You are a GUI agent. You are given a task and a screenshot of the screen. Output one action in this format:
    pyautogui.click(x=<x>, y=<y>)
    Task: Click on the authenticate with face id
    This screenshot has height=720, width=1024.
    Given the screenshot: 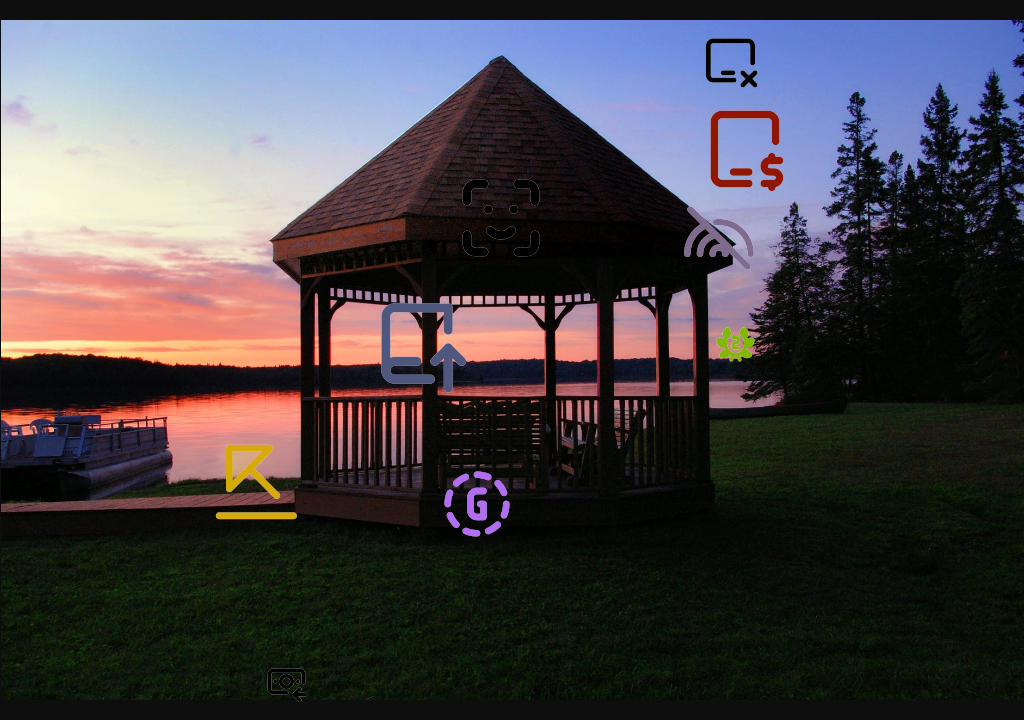 What is the action you would take?
    pyautogui.click(x=501, y=218)
    